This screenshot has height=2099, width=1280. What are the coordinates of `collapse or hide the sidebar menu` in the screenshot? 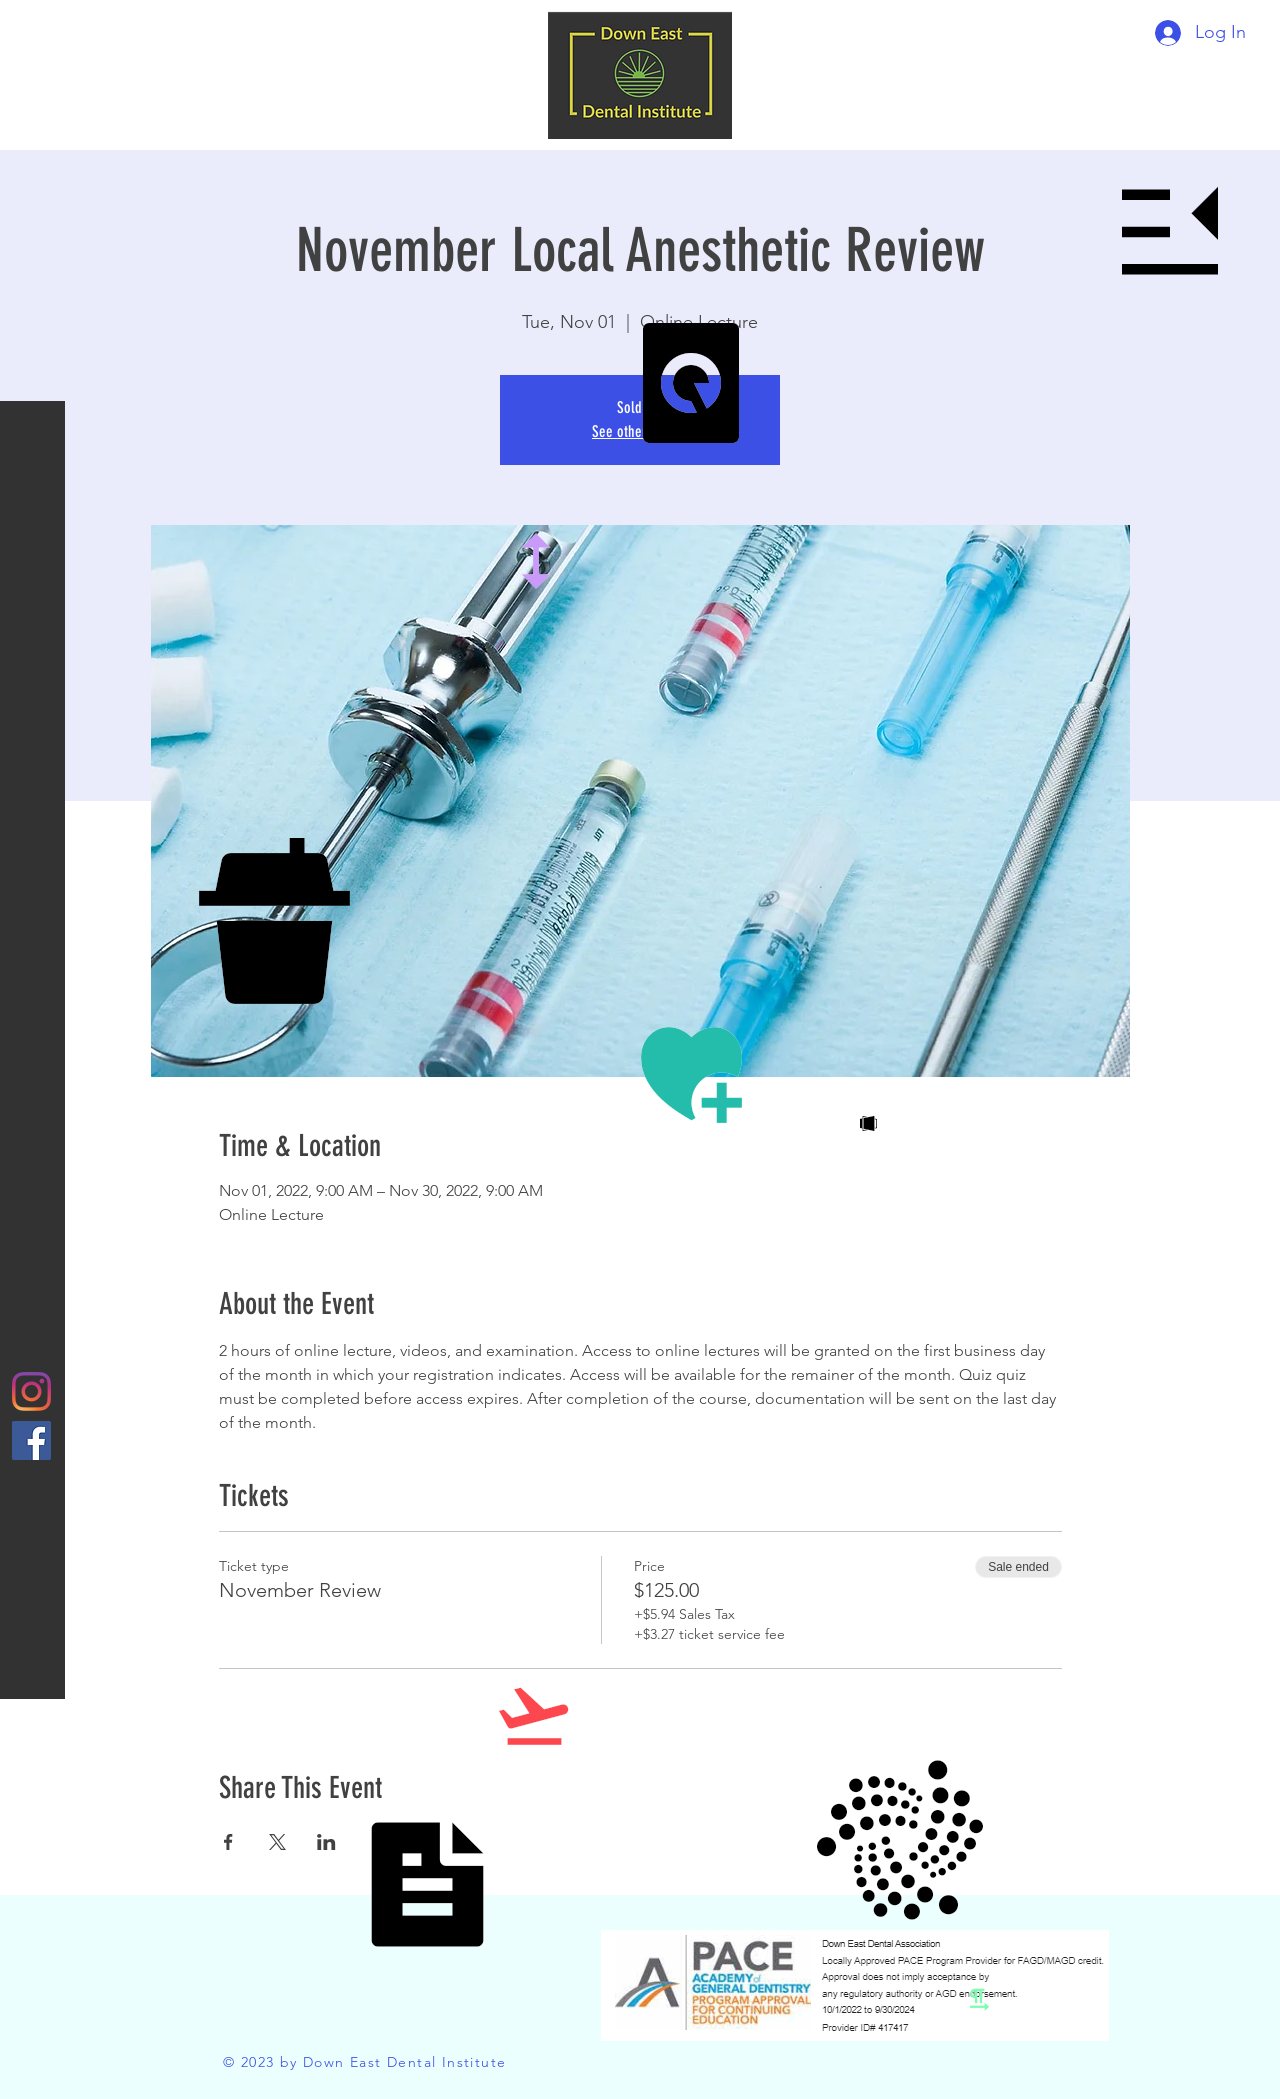 It's located at (1170, 232).